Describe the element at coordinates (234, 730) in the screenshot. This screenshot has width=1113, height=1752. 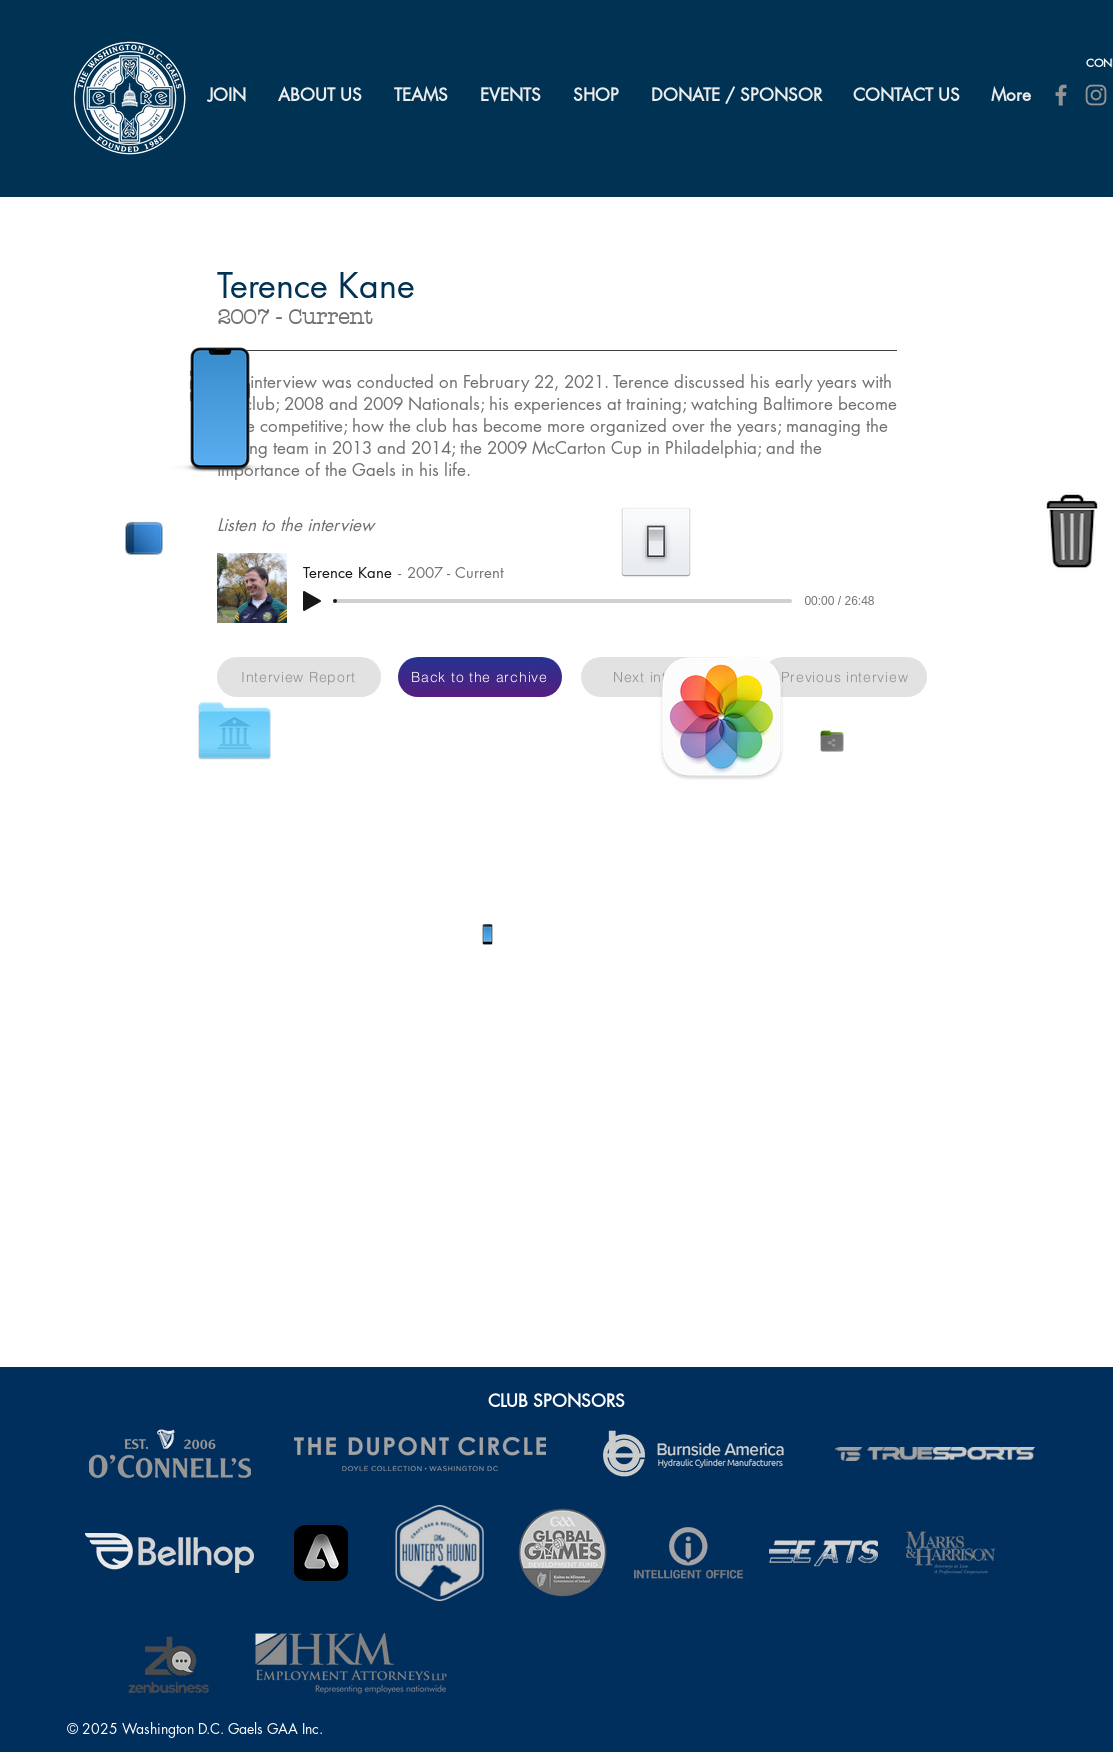
I see `access the system library folder` at that location.